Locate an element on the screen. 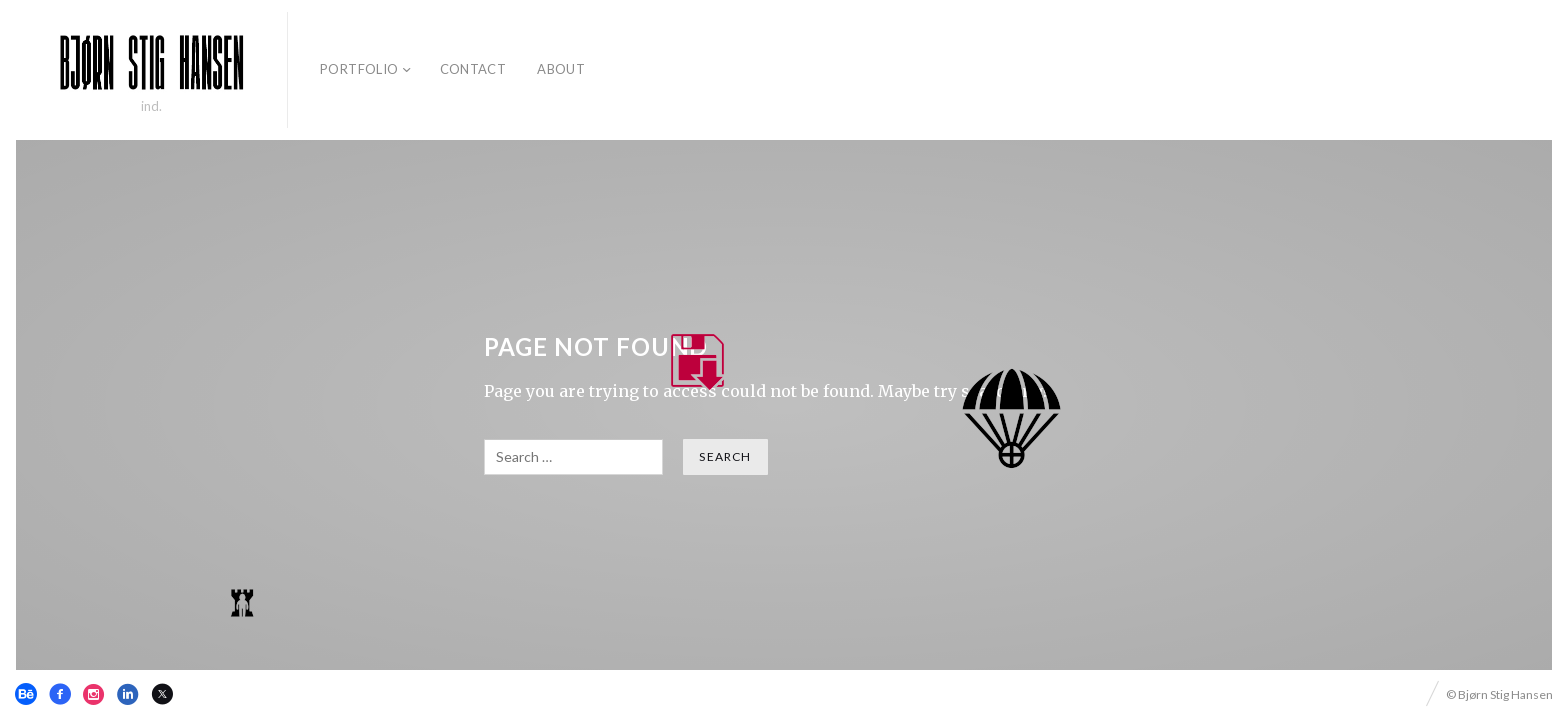 The height and width of the screenshot is (720, 1568). airdrop or delivery incoming is located at coordinates (1011, 418).